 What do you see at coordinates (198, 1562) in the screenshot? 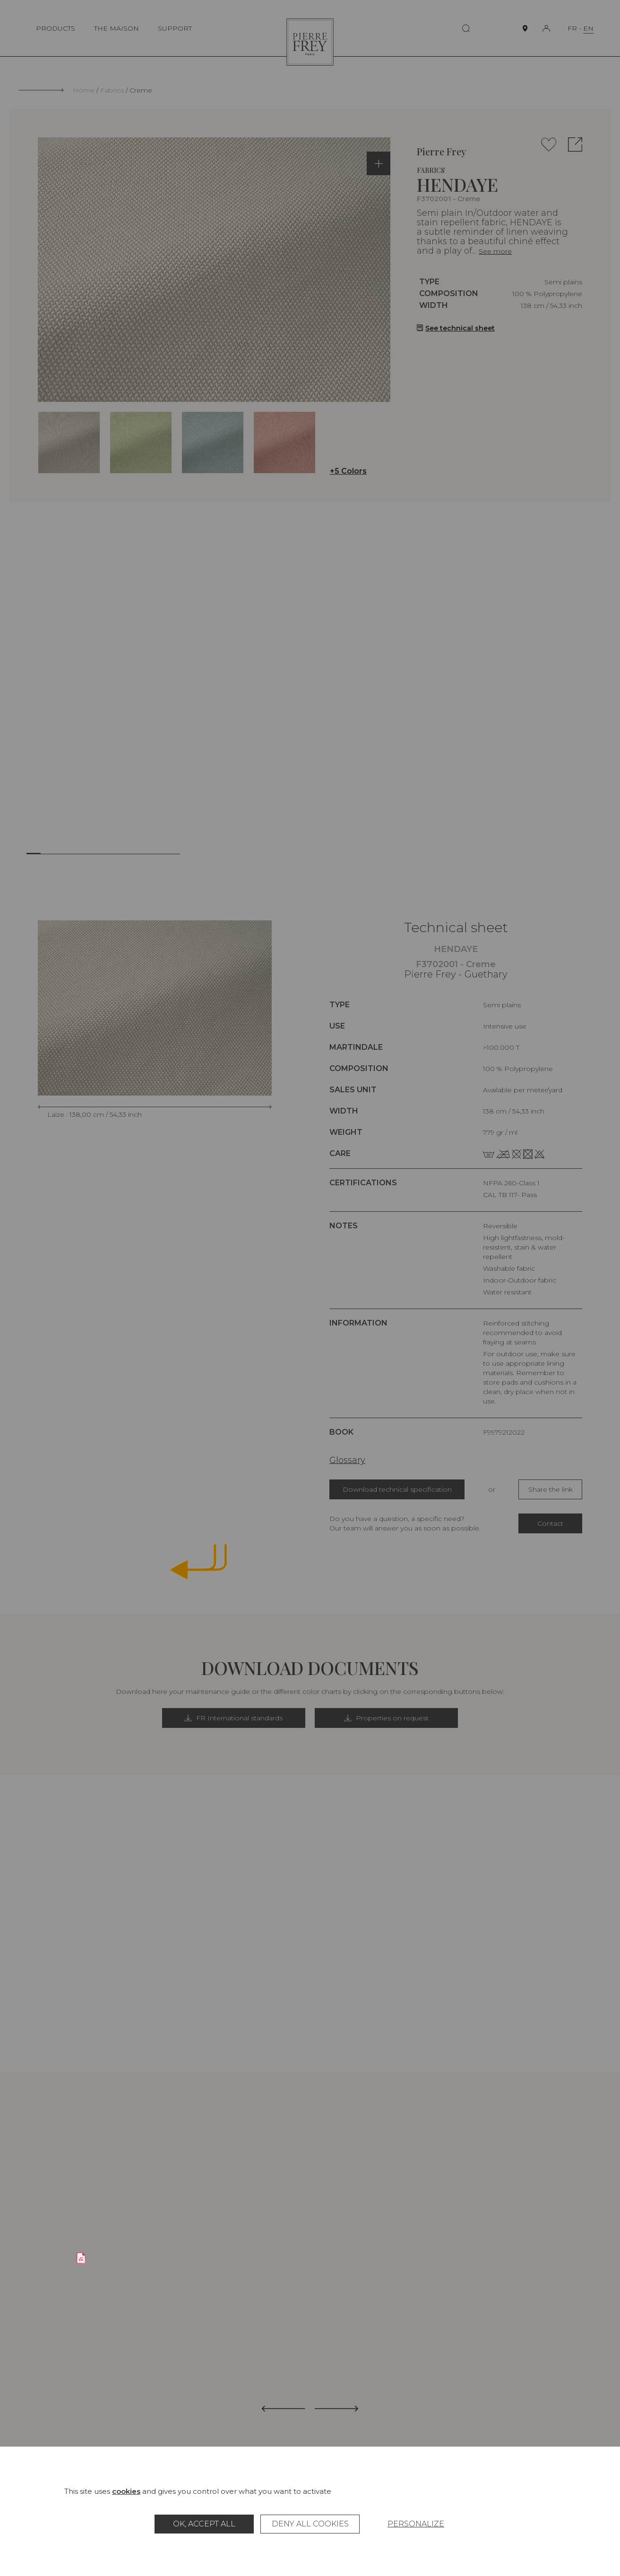
I see `reply to all recipients of an email` at bounding box center [198, 1562].